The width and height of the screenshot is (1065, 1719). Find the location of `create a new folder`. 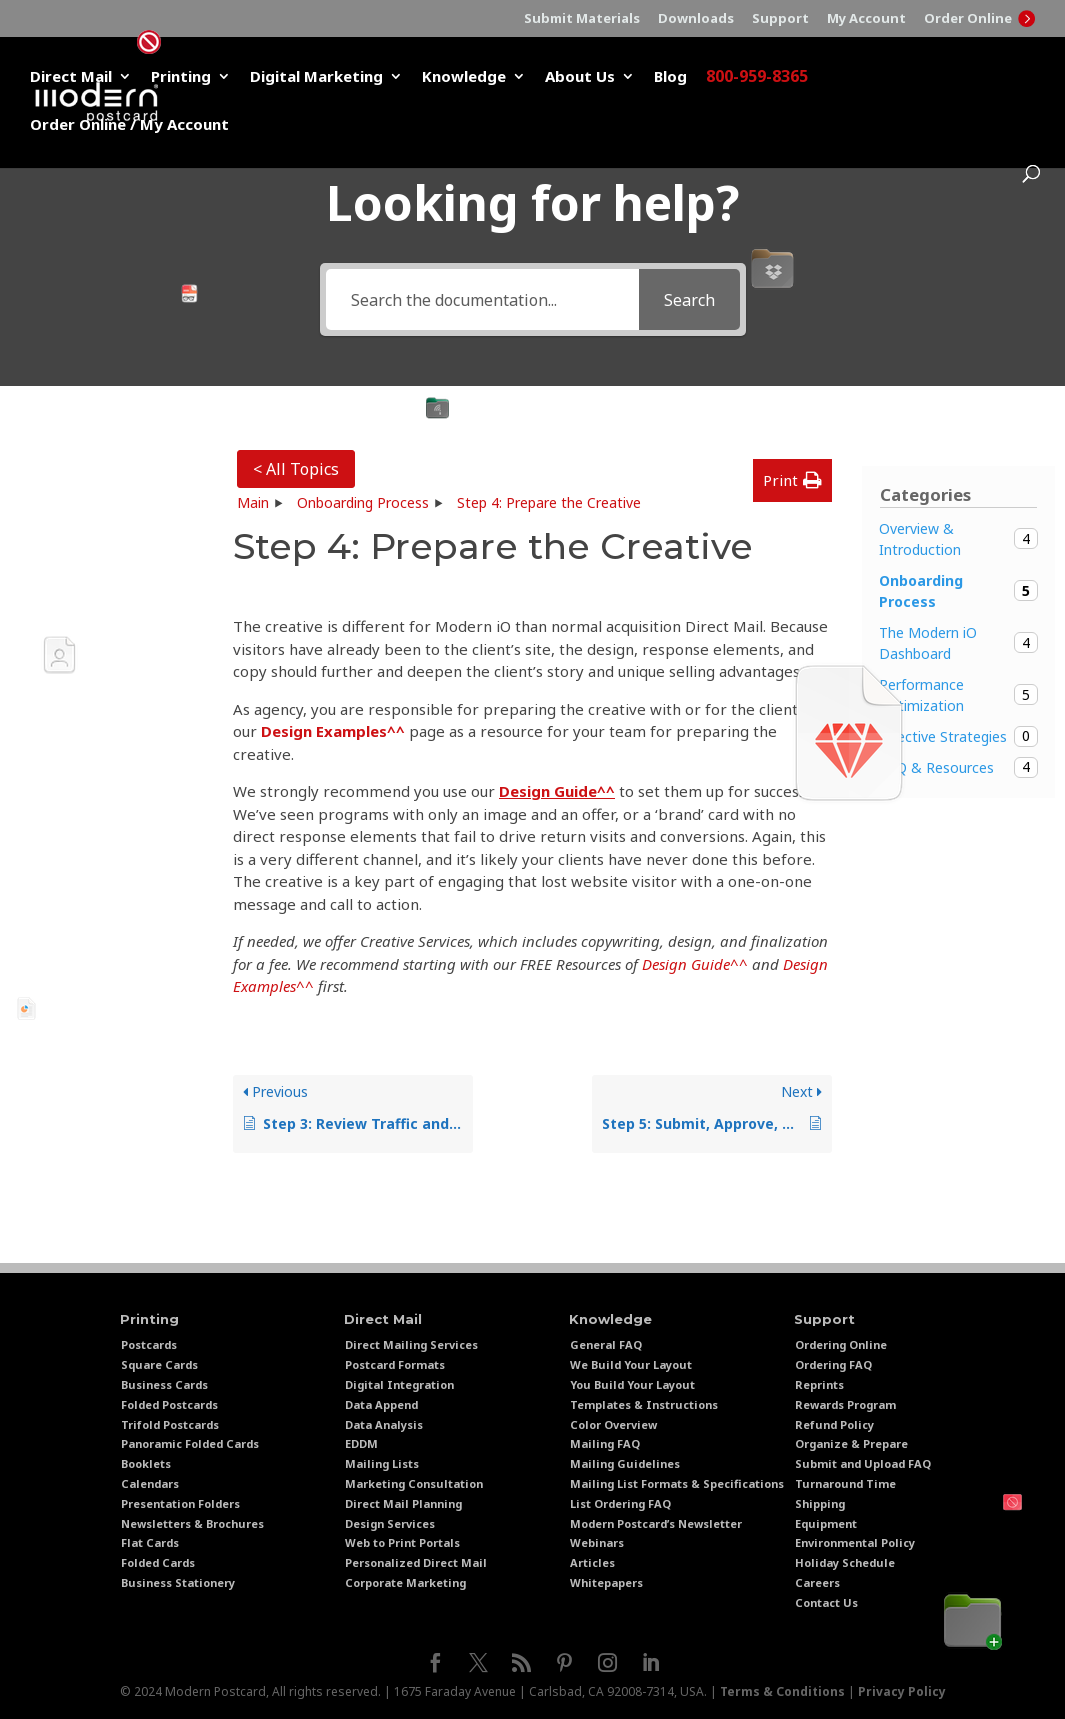

create a new folder is located at coordinates (972, 1620).